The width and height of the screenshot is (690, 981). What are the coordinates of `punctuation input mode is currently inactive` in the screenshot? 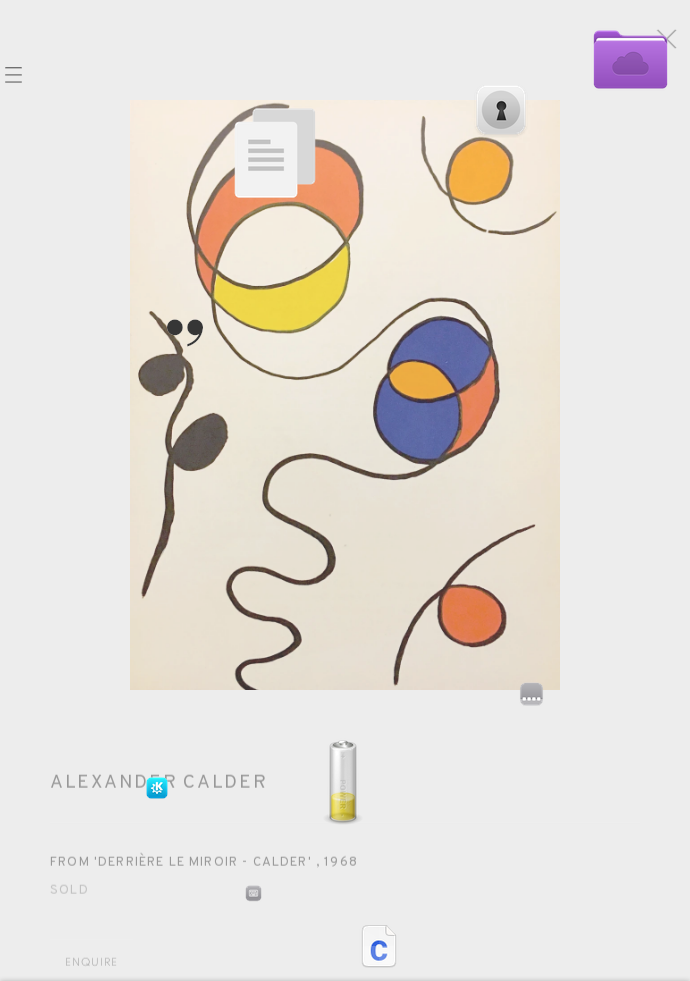 It's located at (185, 333).